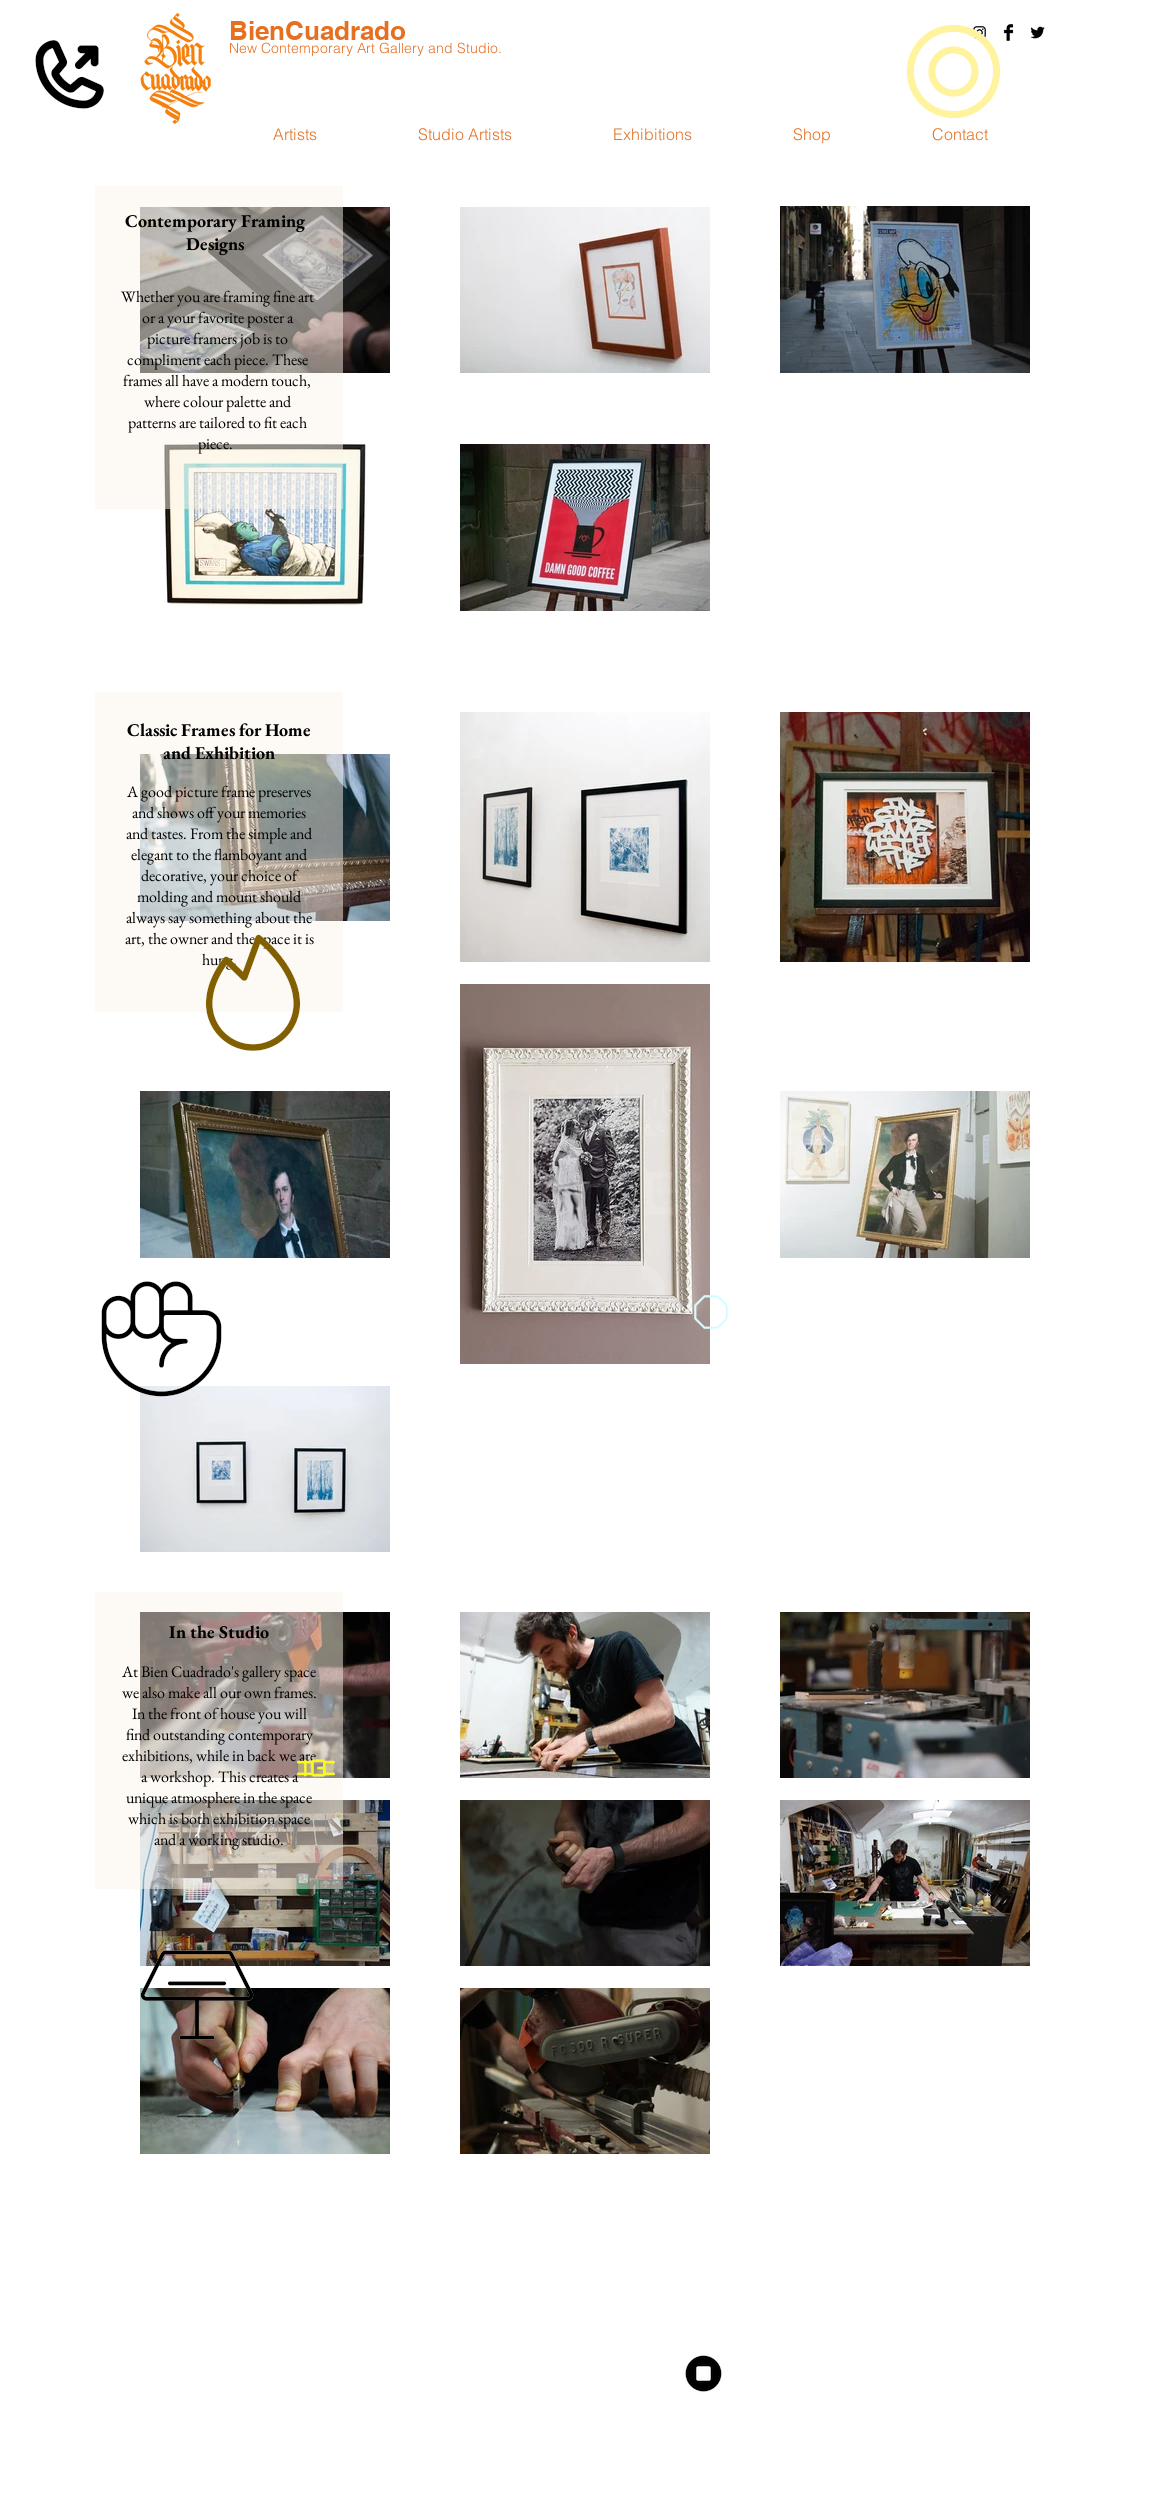 This screenshot has height=2515, width=1170. Describe the element at coordinates (161, 1336) in the screenshot. I see `indicates solidarity or support action` at that location.